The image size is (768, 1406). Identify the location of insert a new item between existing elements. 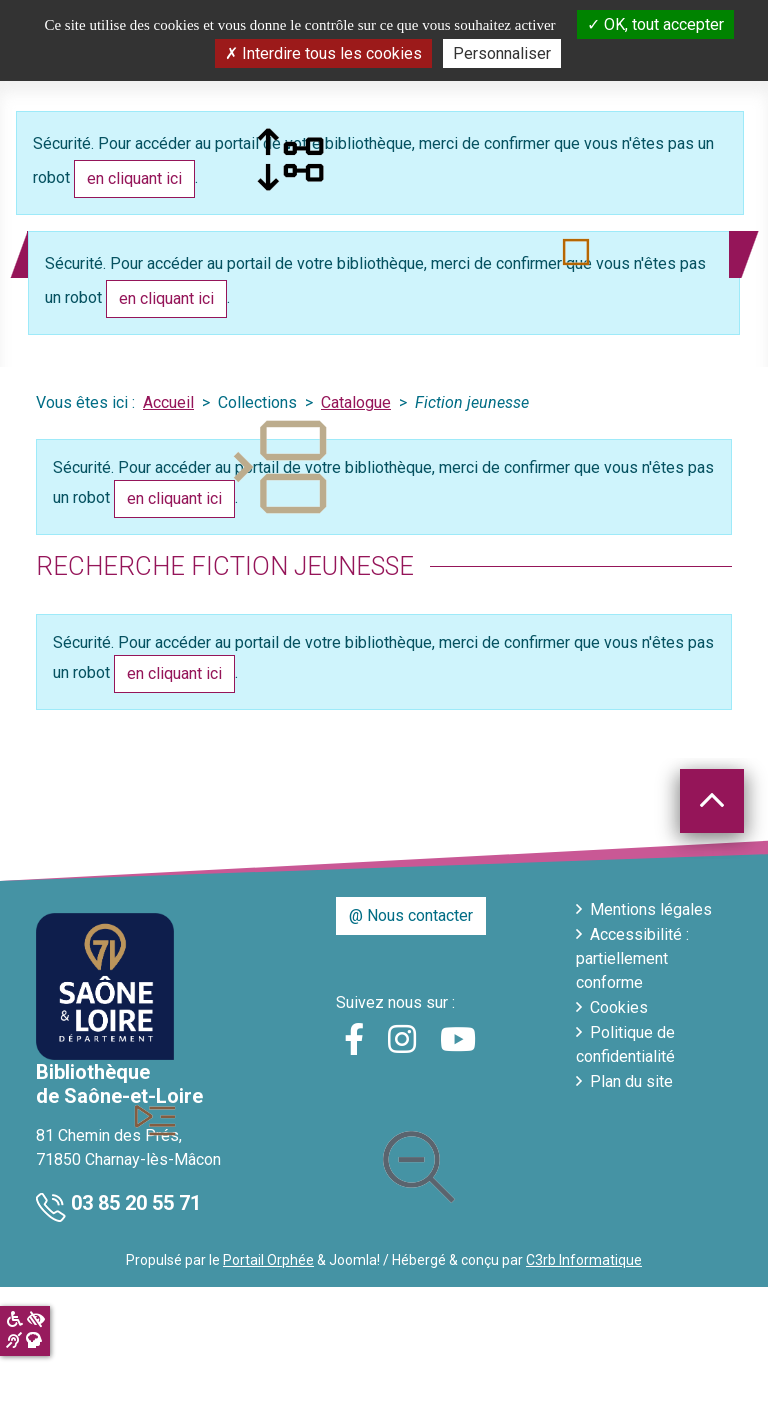
(280, 467).